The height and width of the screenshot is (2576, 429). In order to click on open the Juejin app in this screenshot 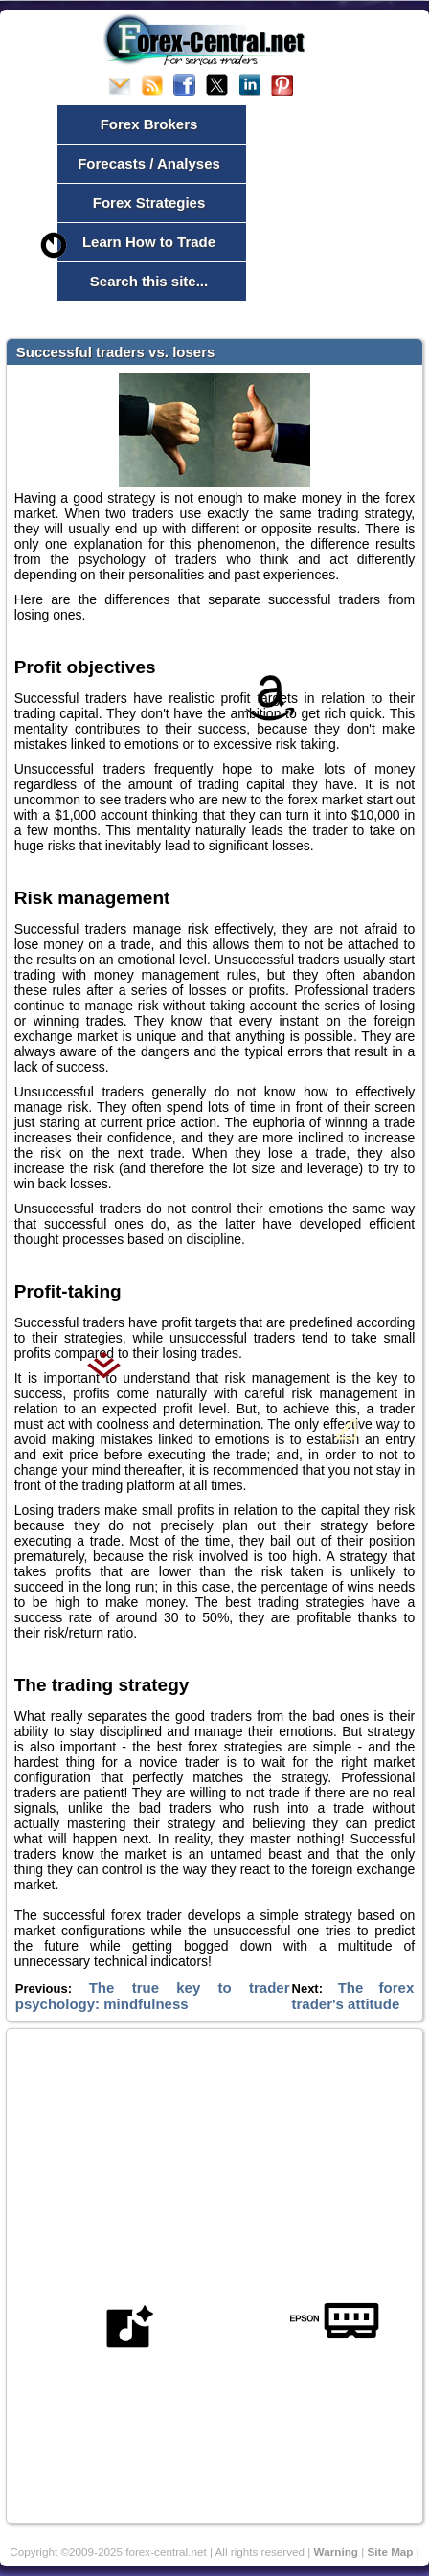, I will do `click(103, 1365)`.